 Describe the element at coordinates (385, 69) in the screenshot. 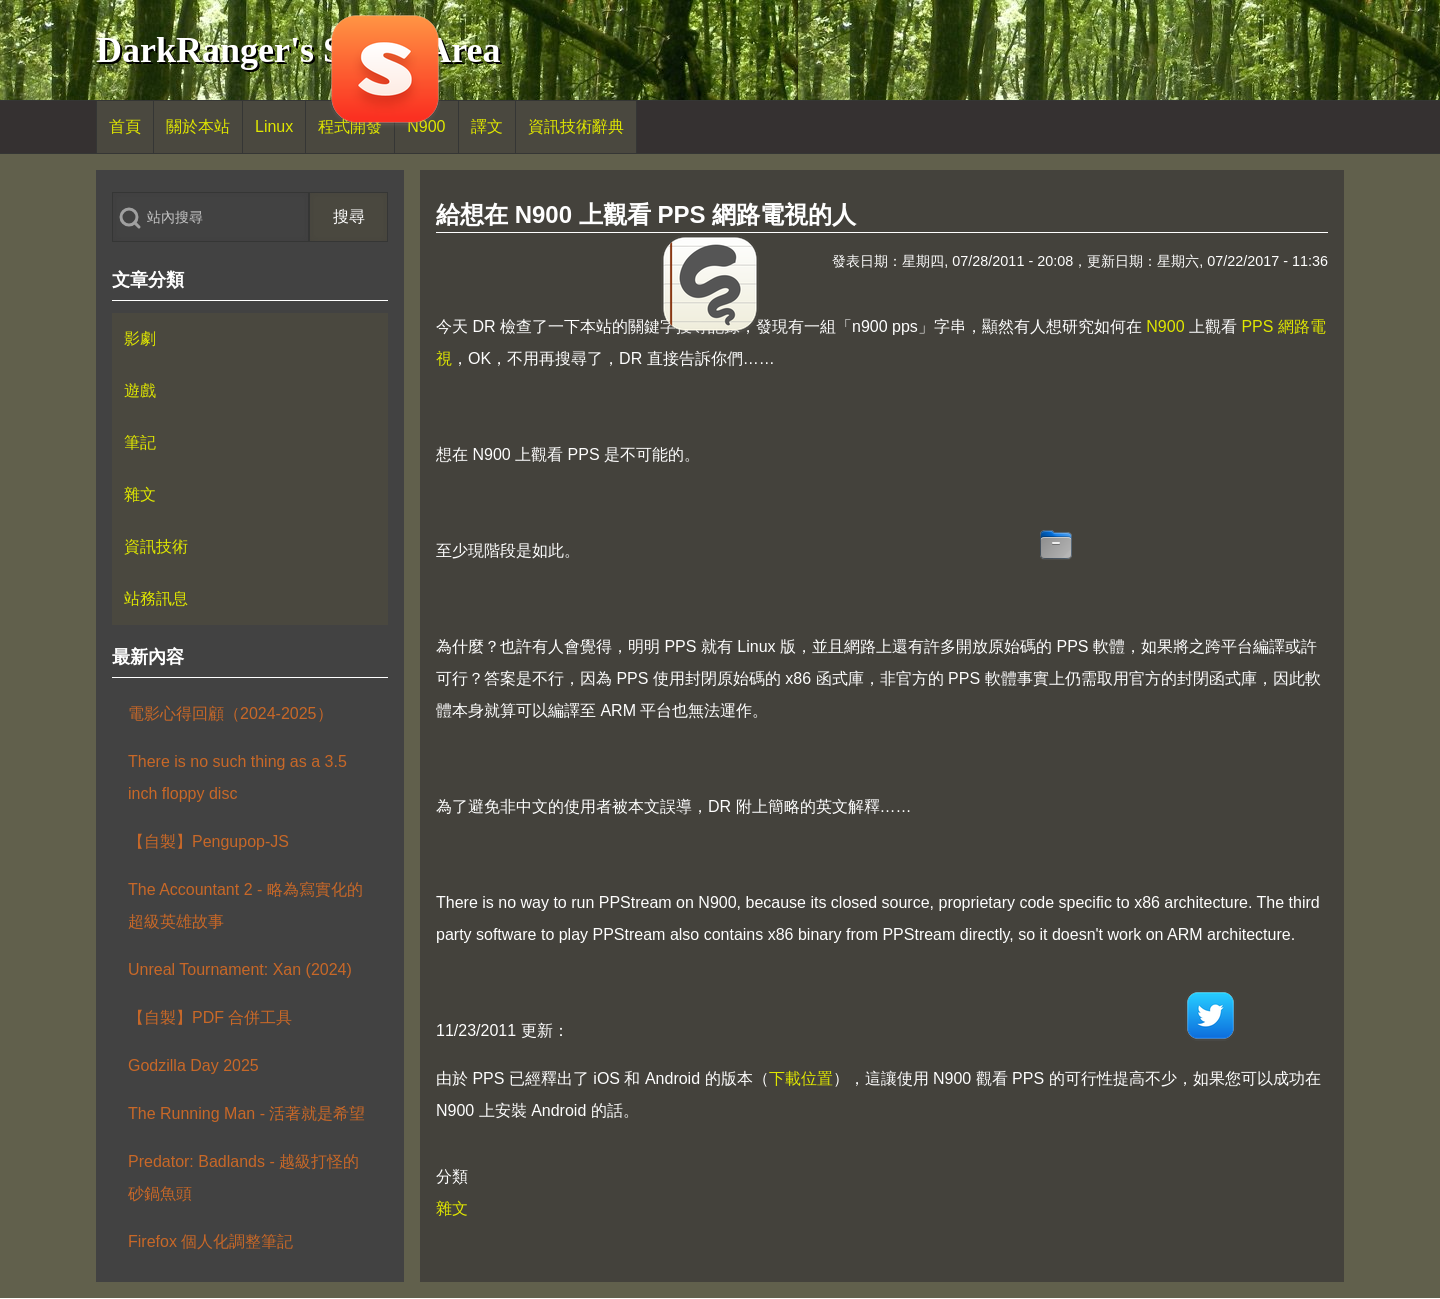

I see `open sogou pinyin input method` at that location.